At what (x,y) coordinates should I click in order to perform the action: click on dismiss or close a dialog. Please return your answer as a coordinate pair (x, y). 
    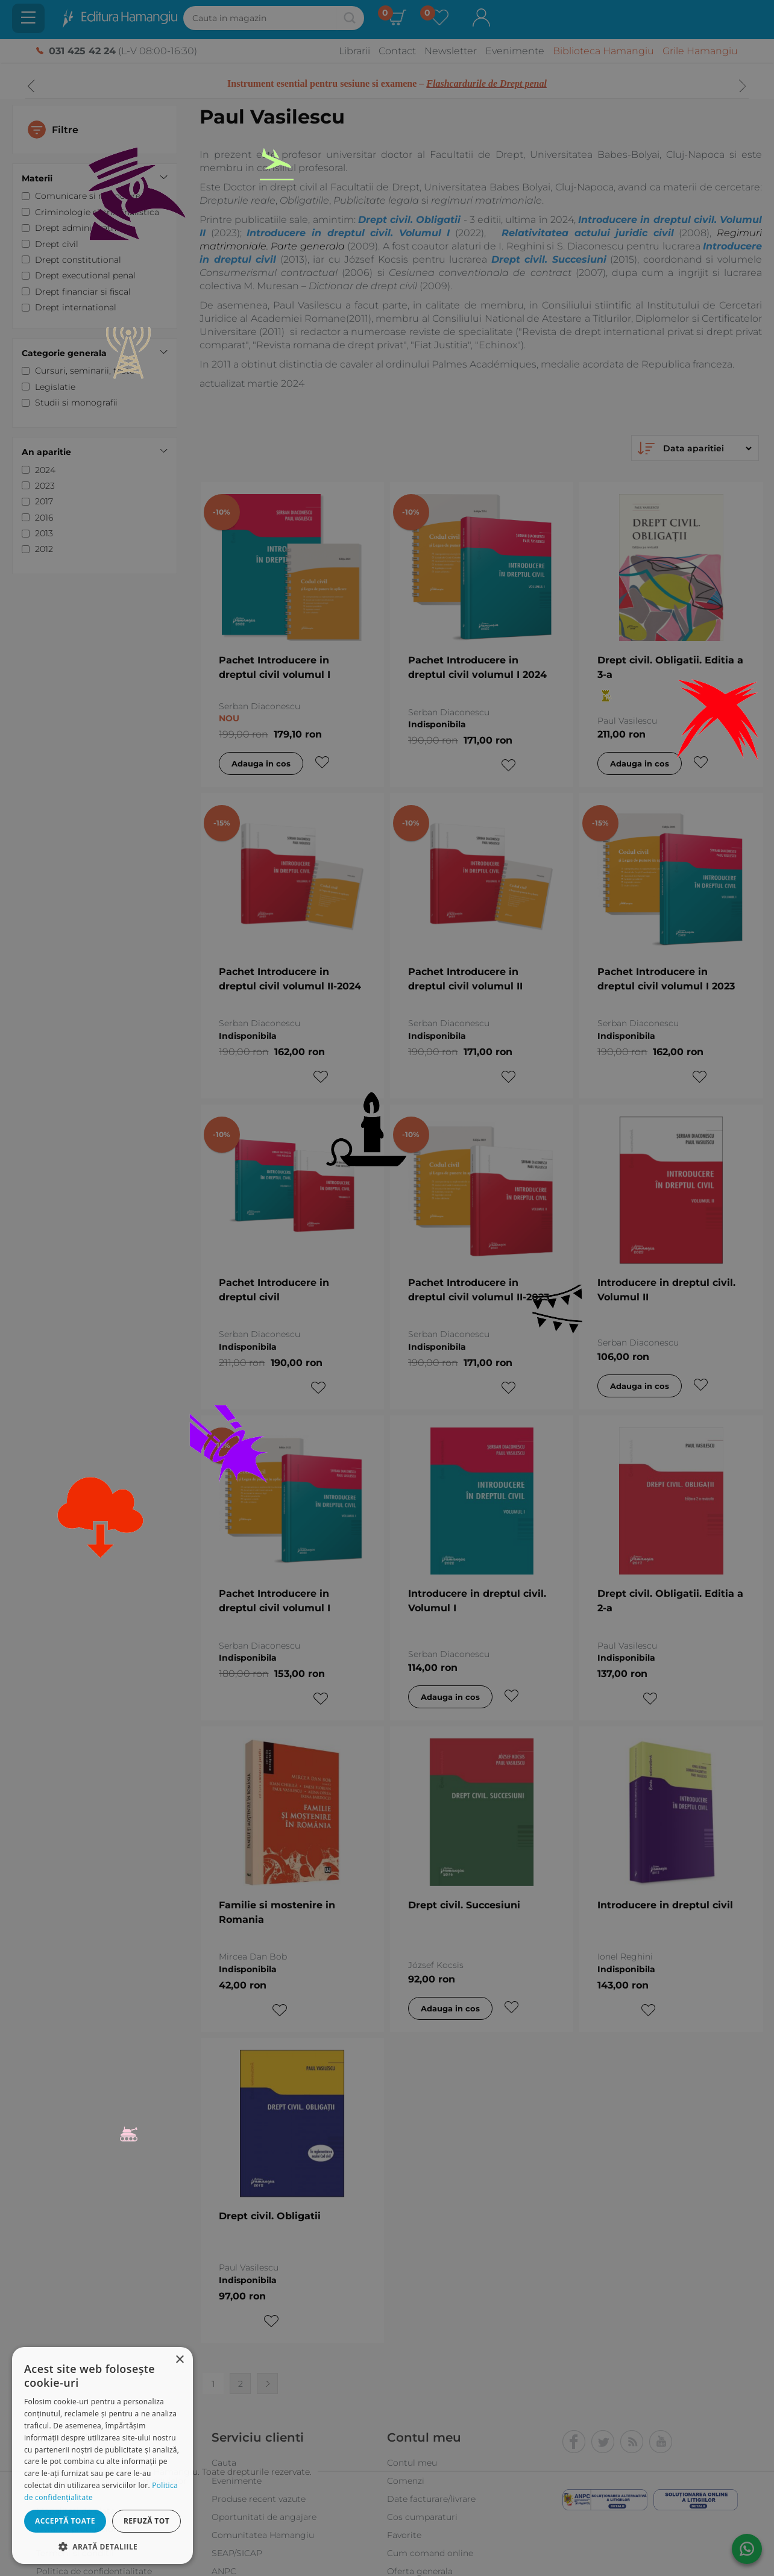
    Looking at the image, I should click on (717, 719).